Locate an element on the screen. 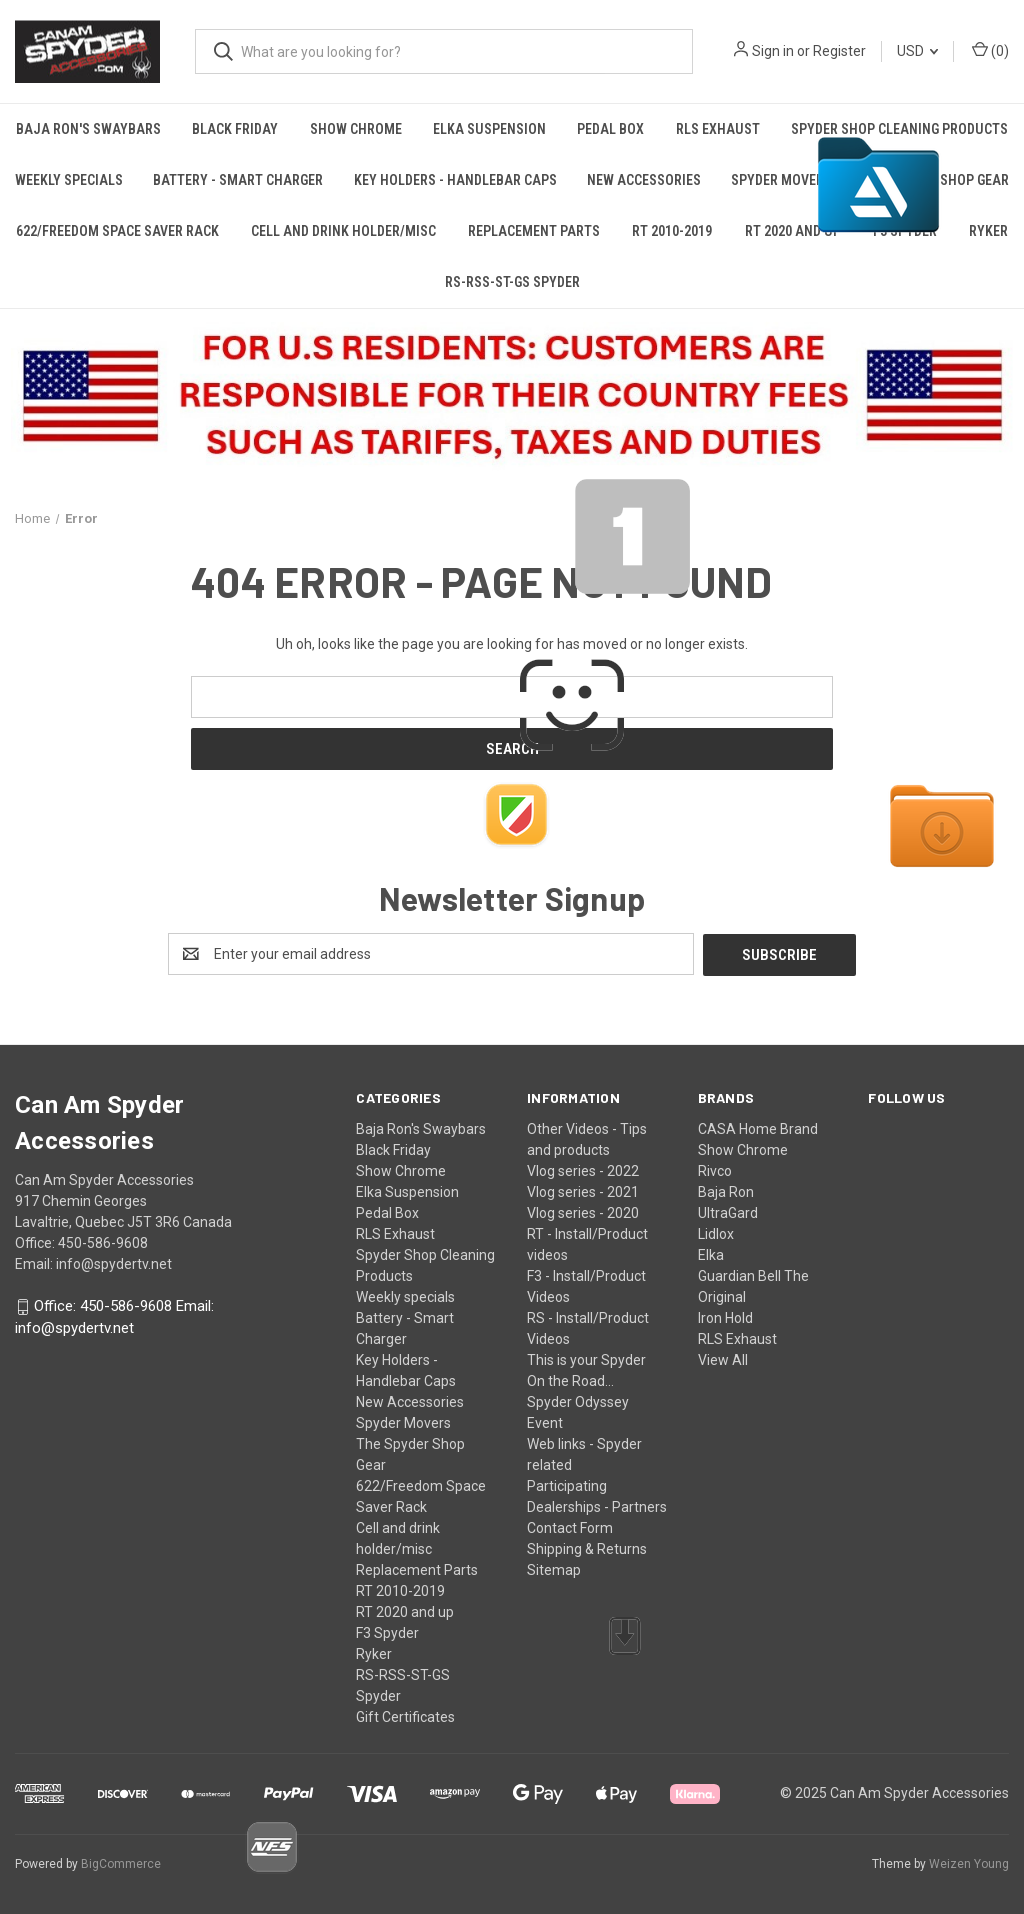 This screenshot has height=1914, width=1024. open gufw firewall settings is located at coordinates (516, 815).